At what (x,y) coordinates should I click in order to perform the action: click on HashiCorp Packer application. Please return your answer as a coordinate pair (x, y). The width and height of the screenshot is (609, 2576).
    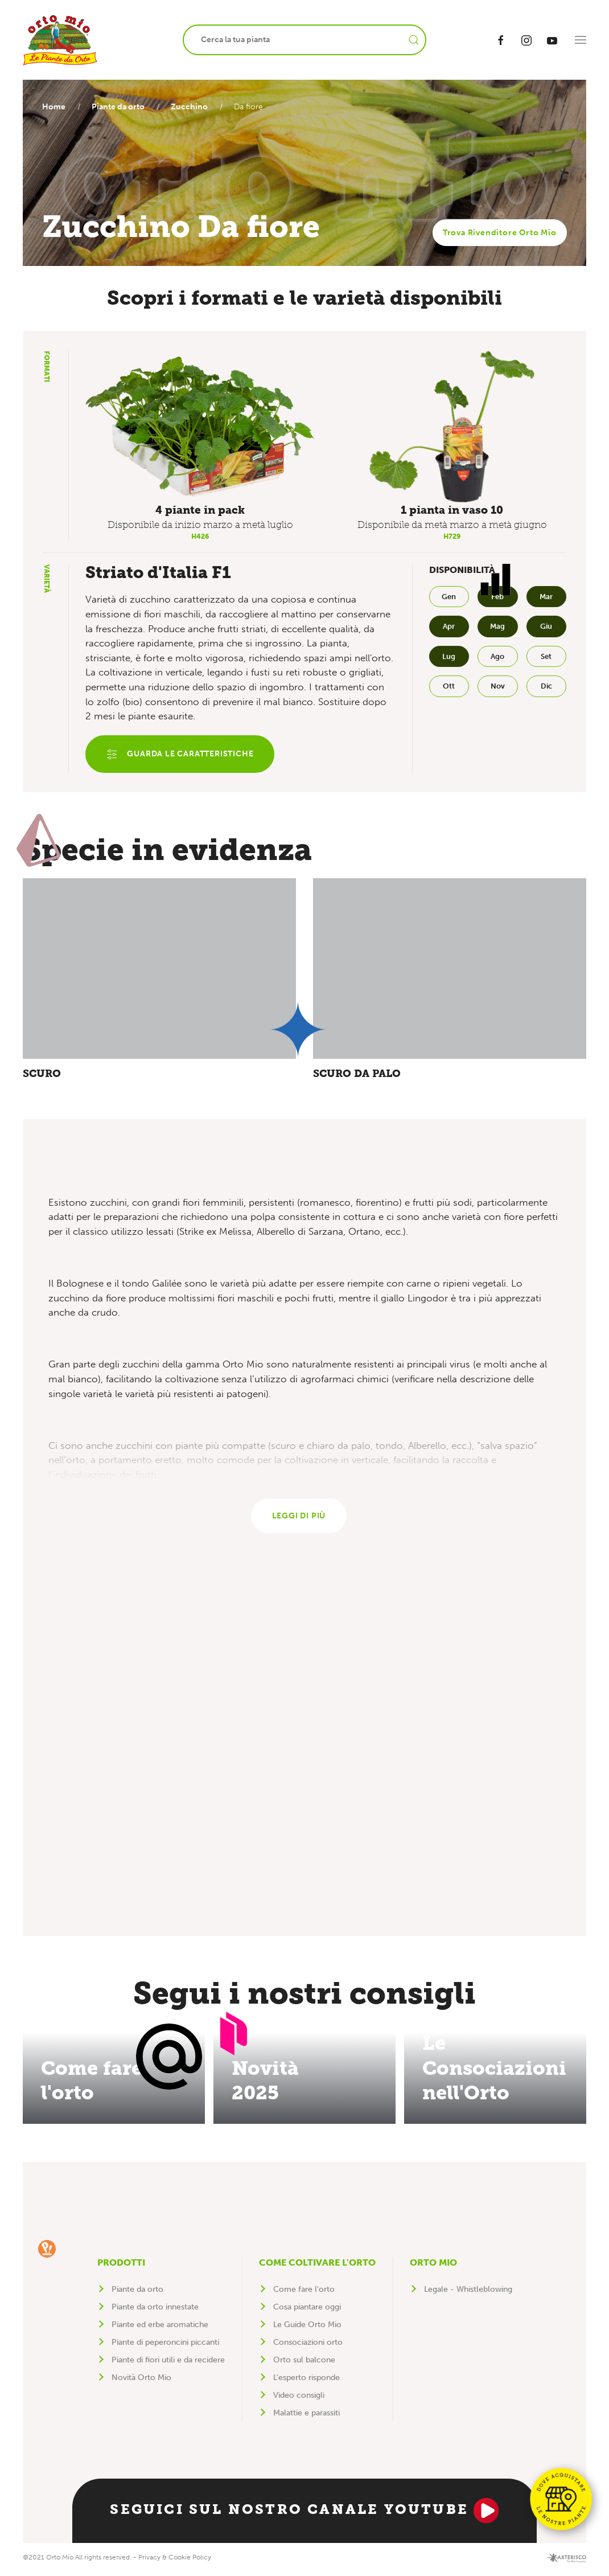
    Looking at the image, I should click on (233, 2033).